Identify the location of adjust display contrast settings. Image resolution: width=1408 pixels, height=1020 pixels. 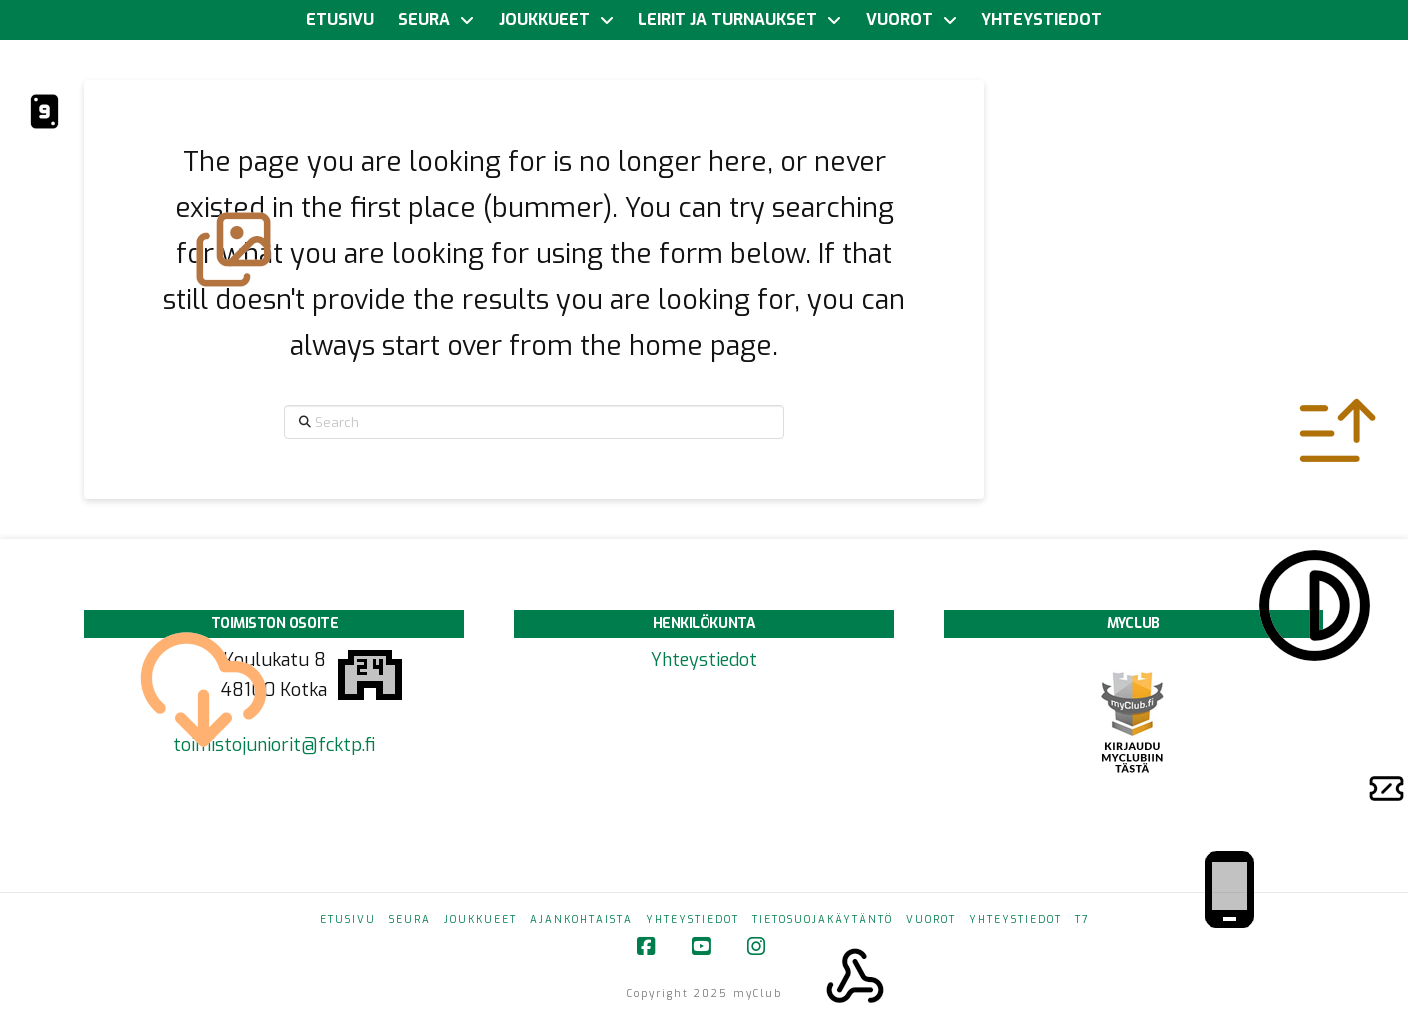
(1314, 605).